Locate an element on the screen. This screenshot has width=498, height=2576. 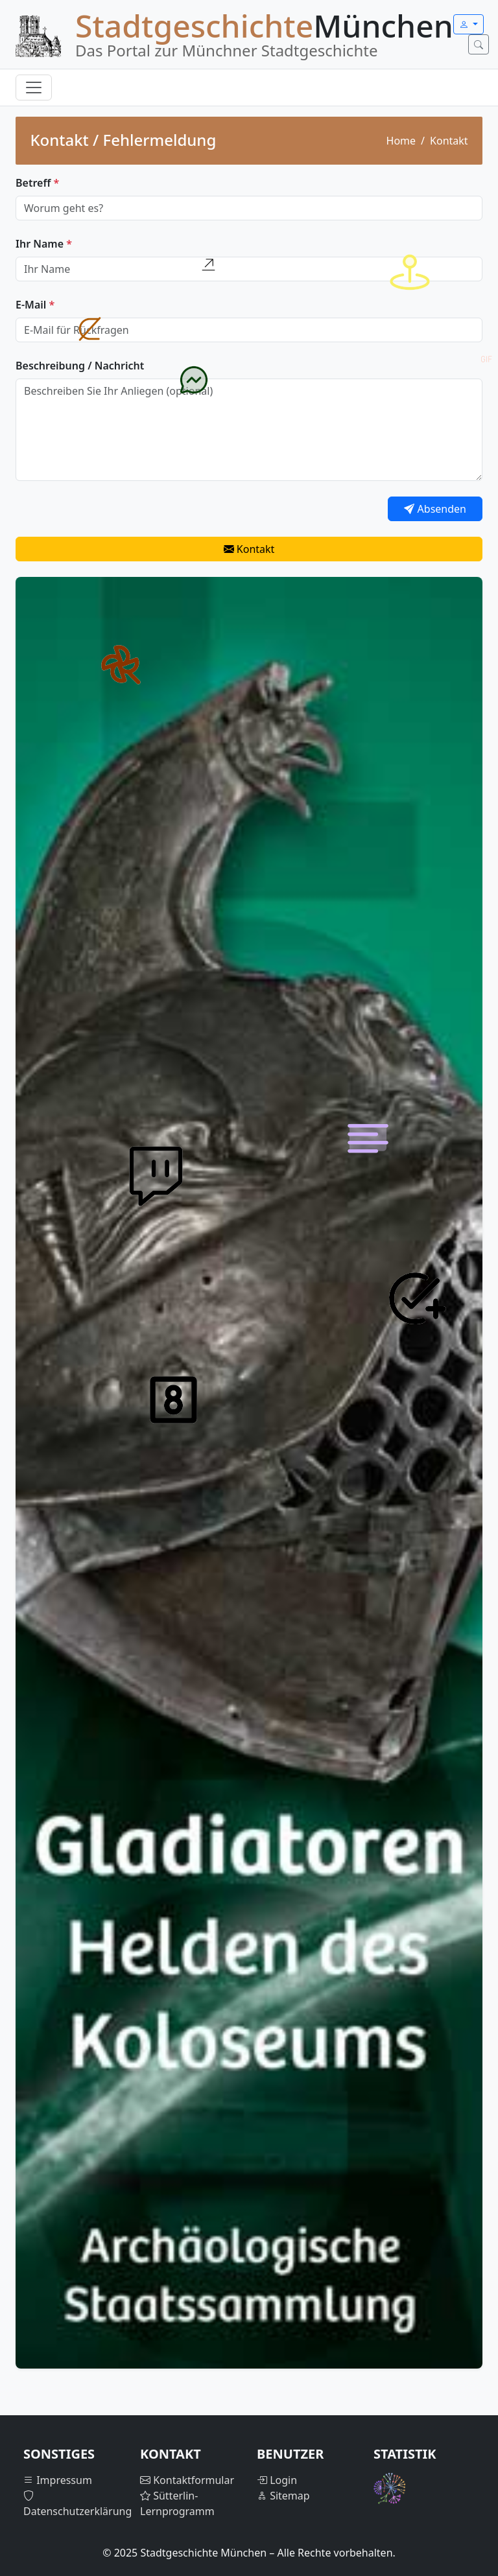
insert a gif into your message is located at coordinates (486, 359).